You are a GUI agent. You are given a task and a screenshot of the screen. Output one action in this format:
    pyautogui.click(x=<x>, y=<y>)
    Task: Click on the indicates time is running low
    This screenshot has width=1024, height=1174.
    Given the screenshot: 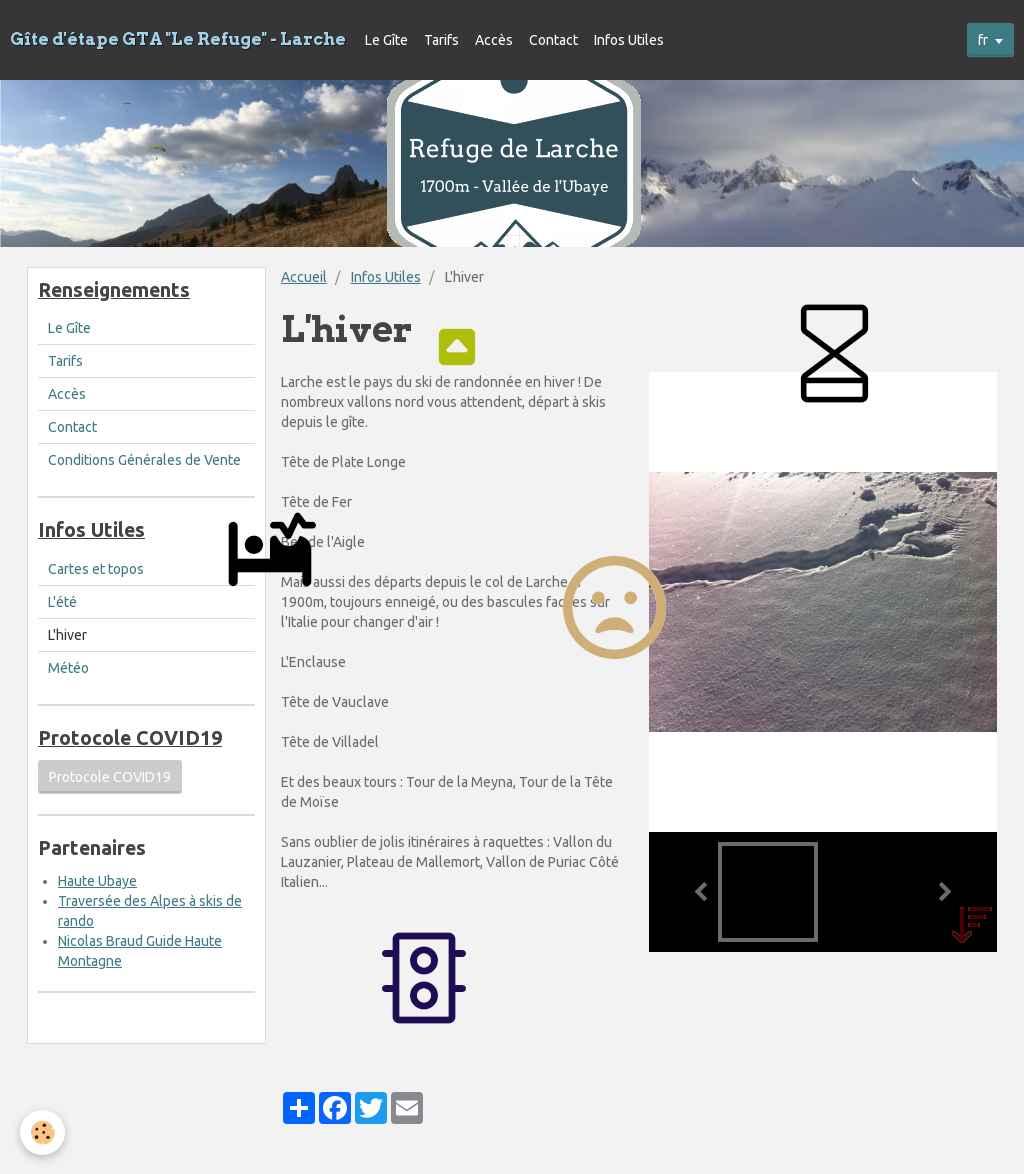 What is the action you would take?
    pyautogui.click(x=834, y=353)
    